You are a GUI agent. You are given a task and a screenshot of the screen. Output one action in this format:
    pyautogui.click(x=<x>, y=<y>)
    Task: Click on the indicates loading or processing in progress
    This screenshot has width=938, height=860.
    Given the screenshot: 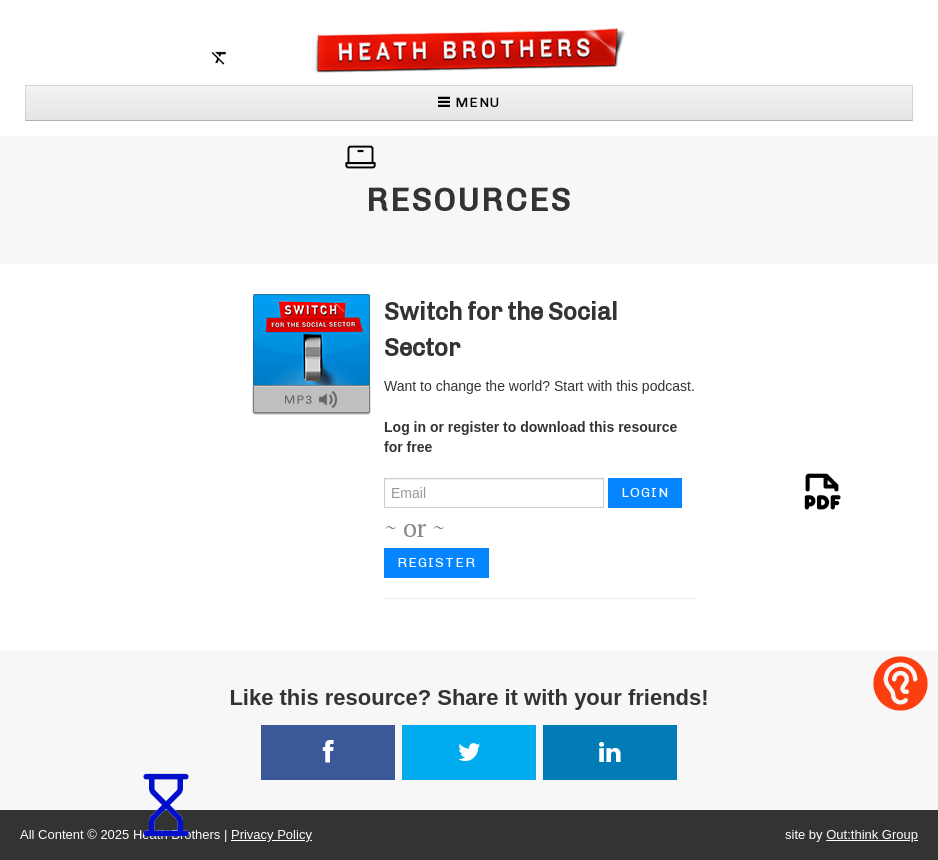 What is the action you would take?
    pyautogui.click(x=166, y=805)
    